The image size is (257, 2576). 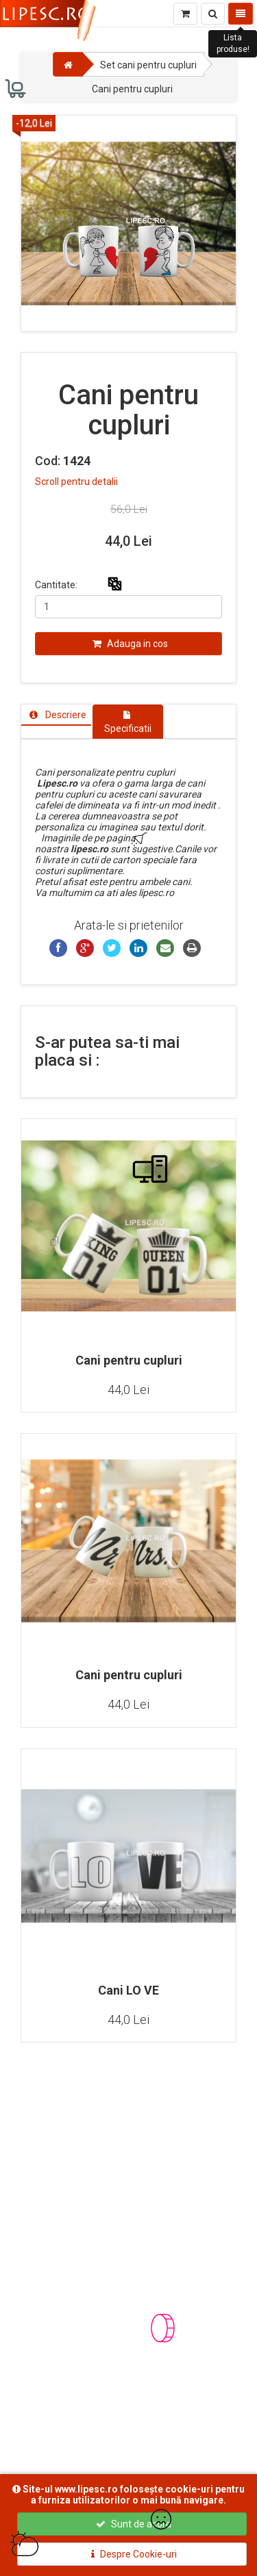 I want to click on browse tea or hot beverage options, so click(x=54, y=1241).